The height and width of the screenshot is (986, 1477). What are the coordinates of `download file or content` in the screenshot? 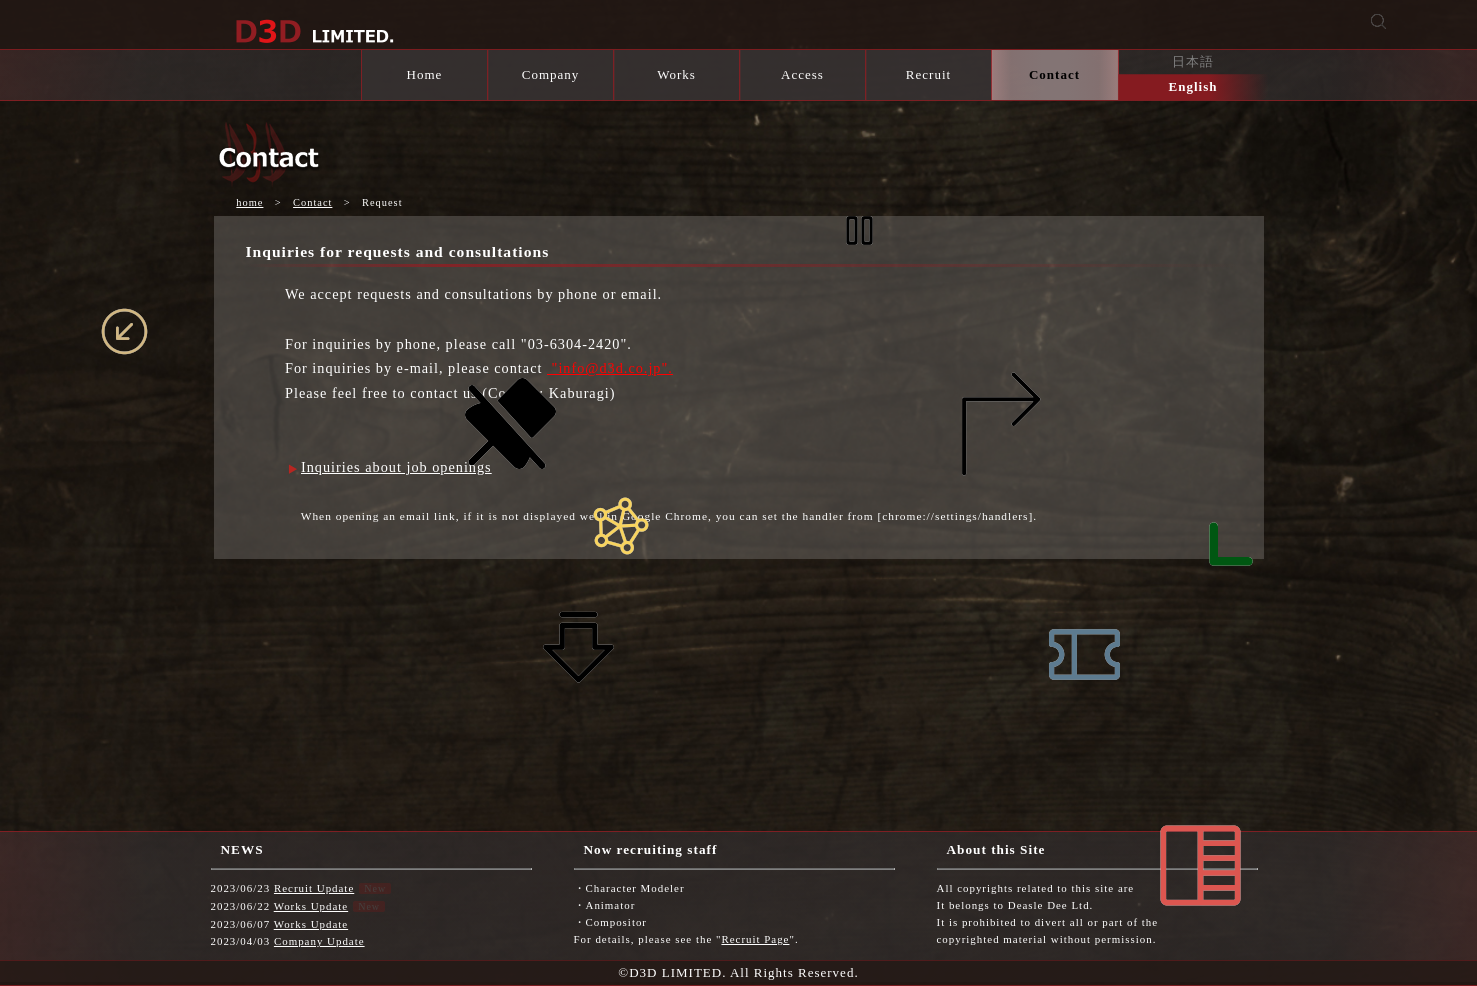 It's located at (578, 644).